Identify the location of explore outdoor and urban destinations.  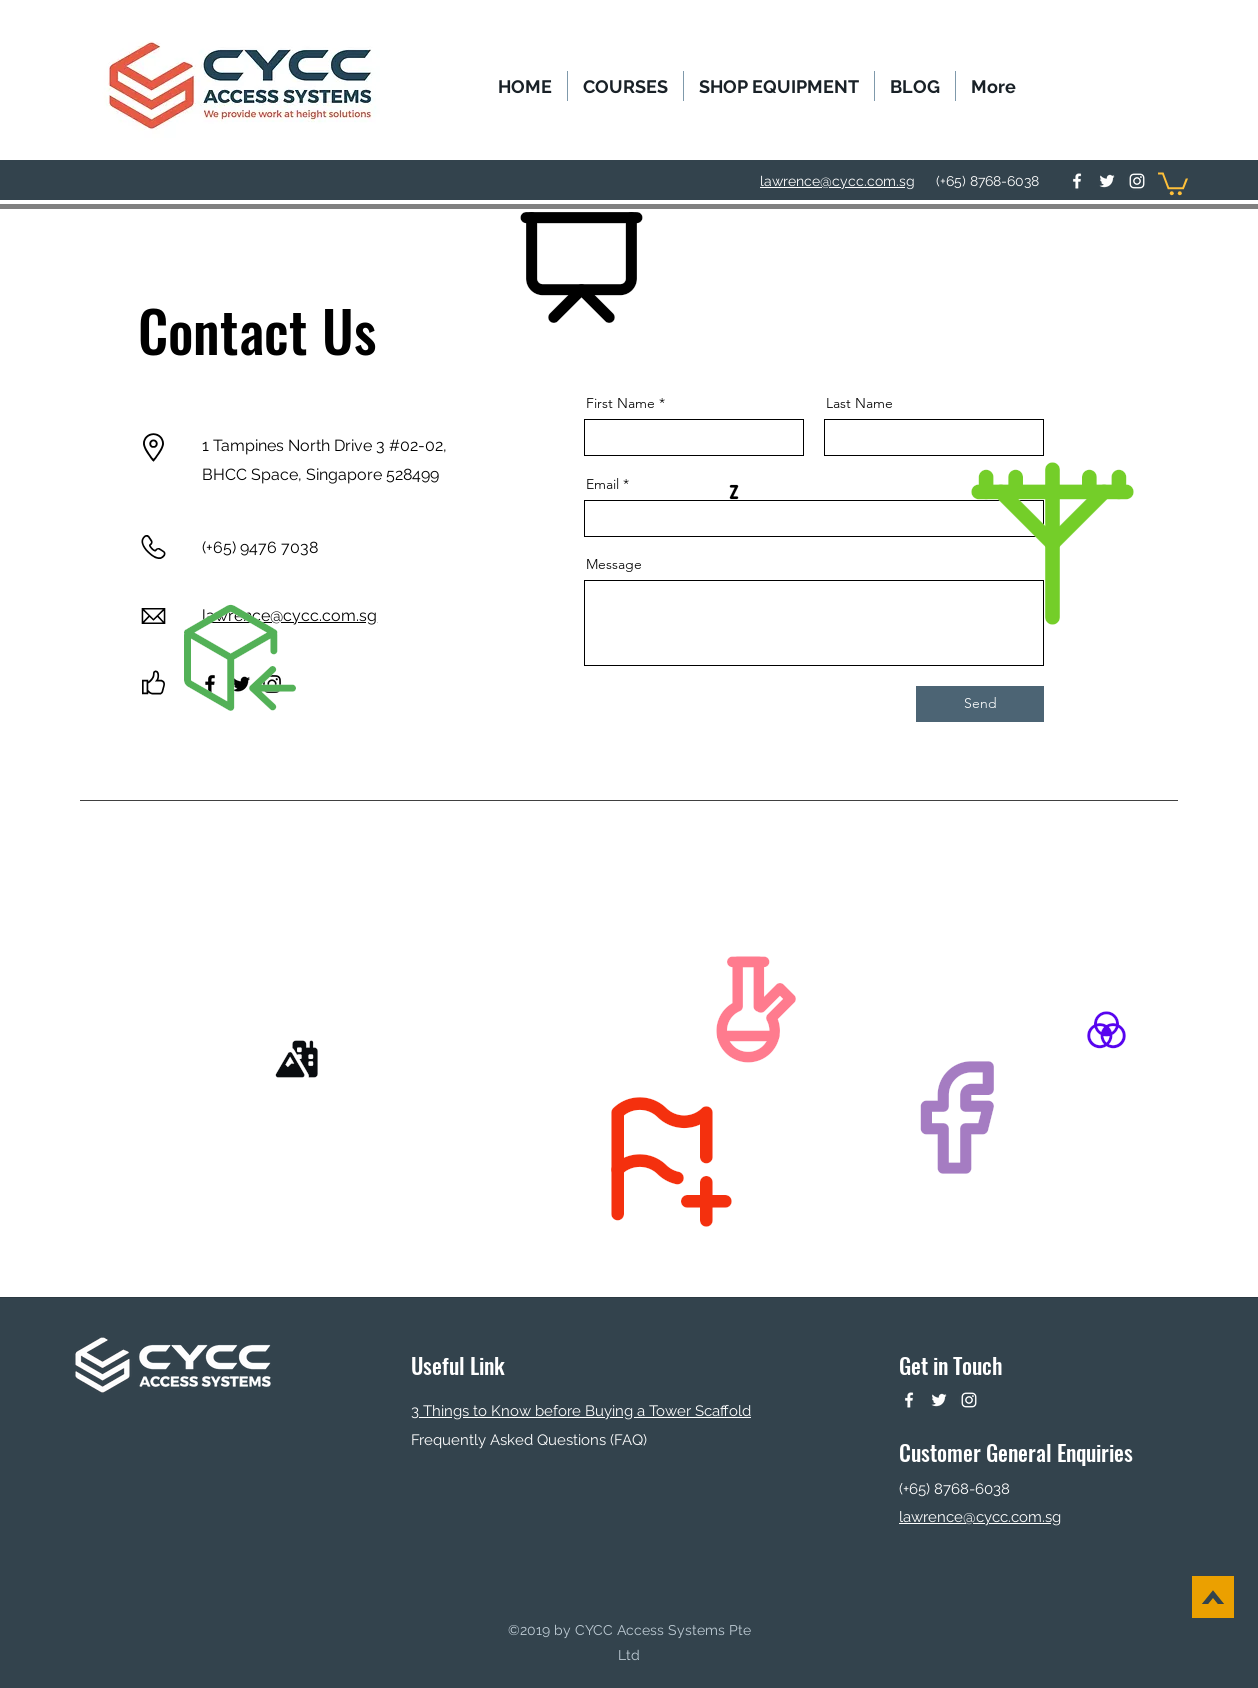
(297, 1059).